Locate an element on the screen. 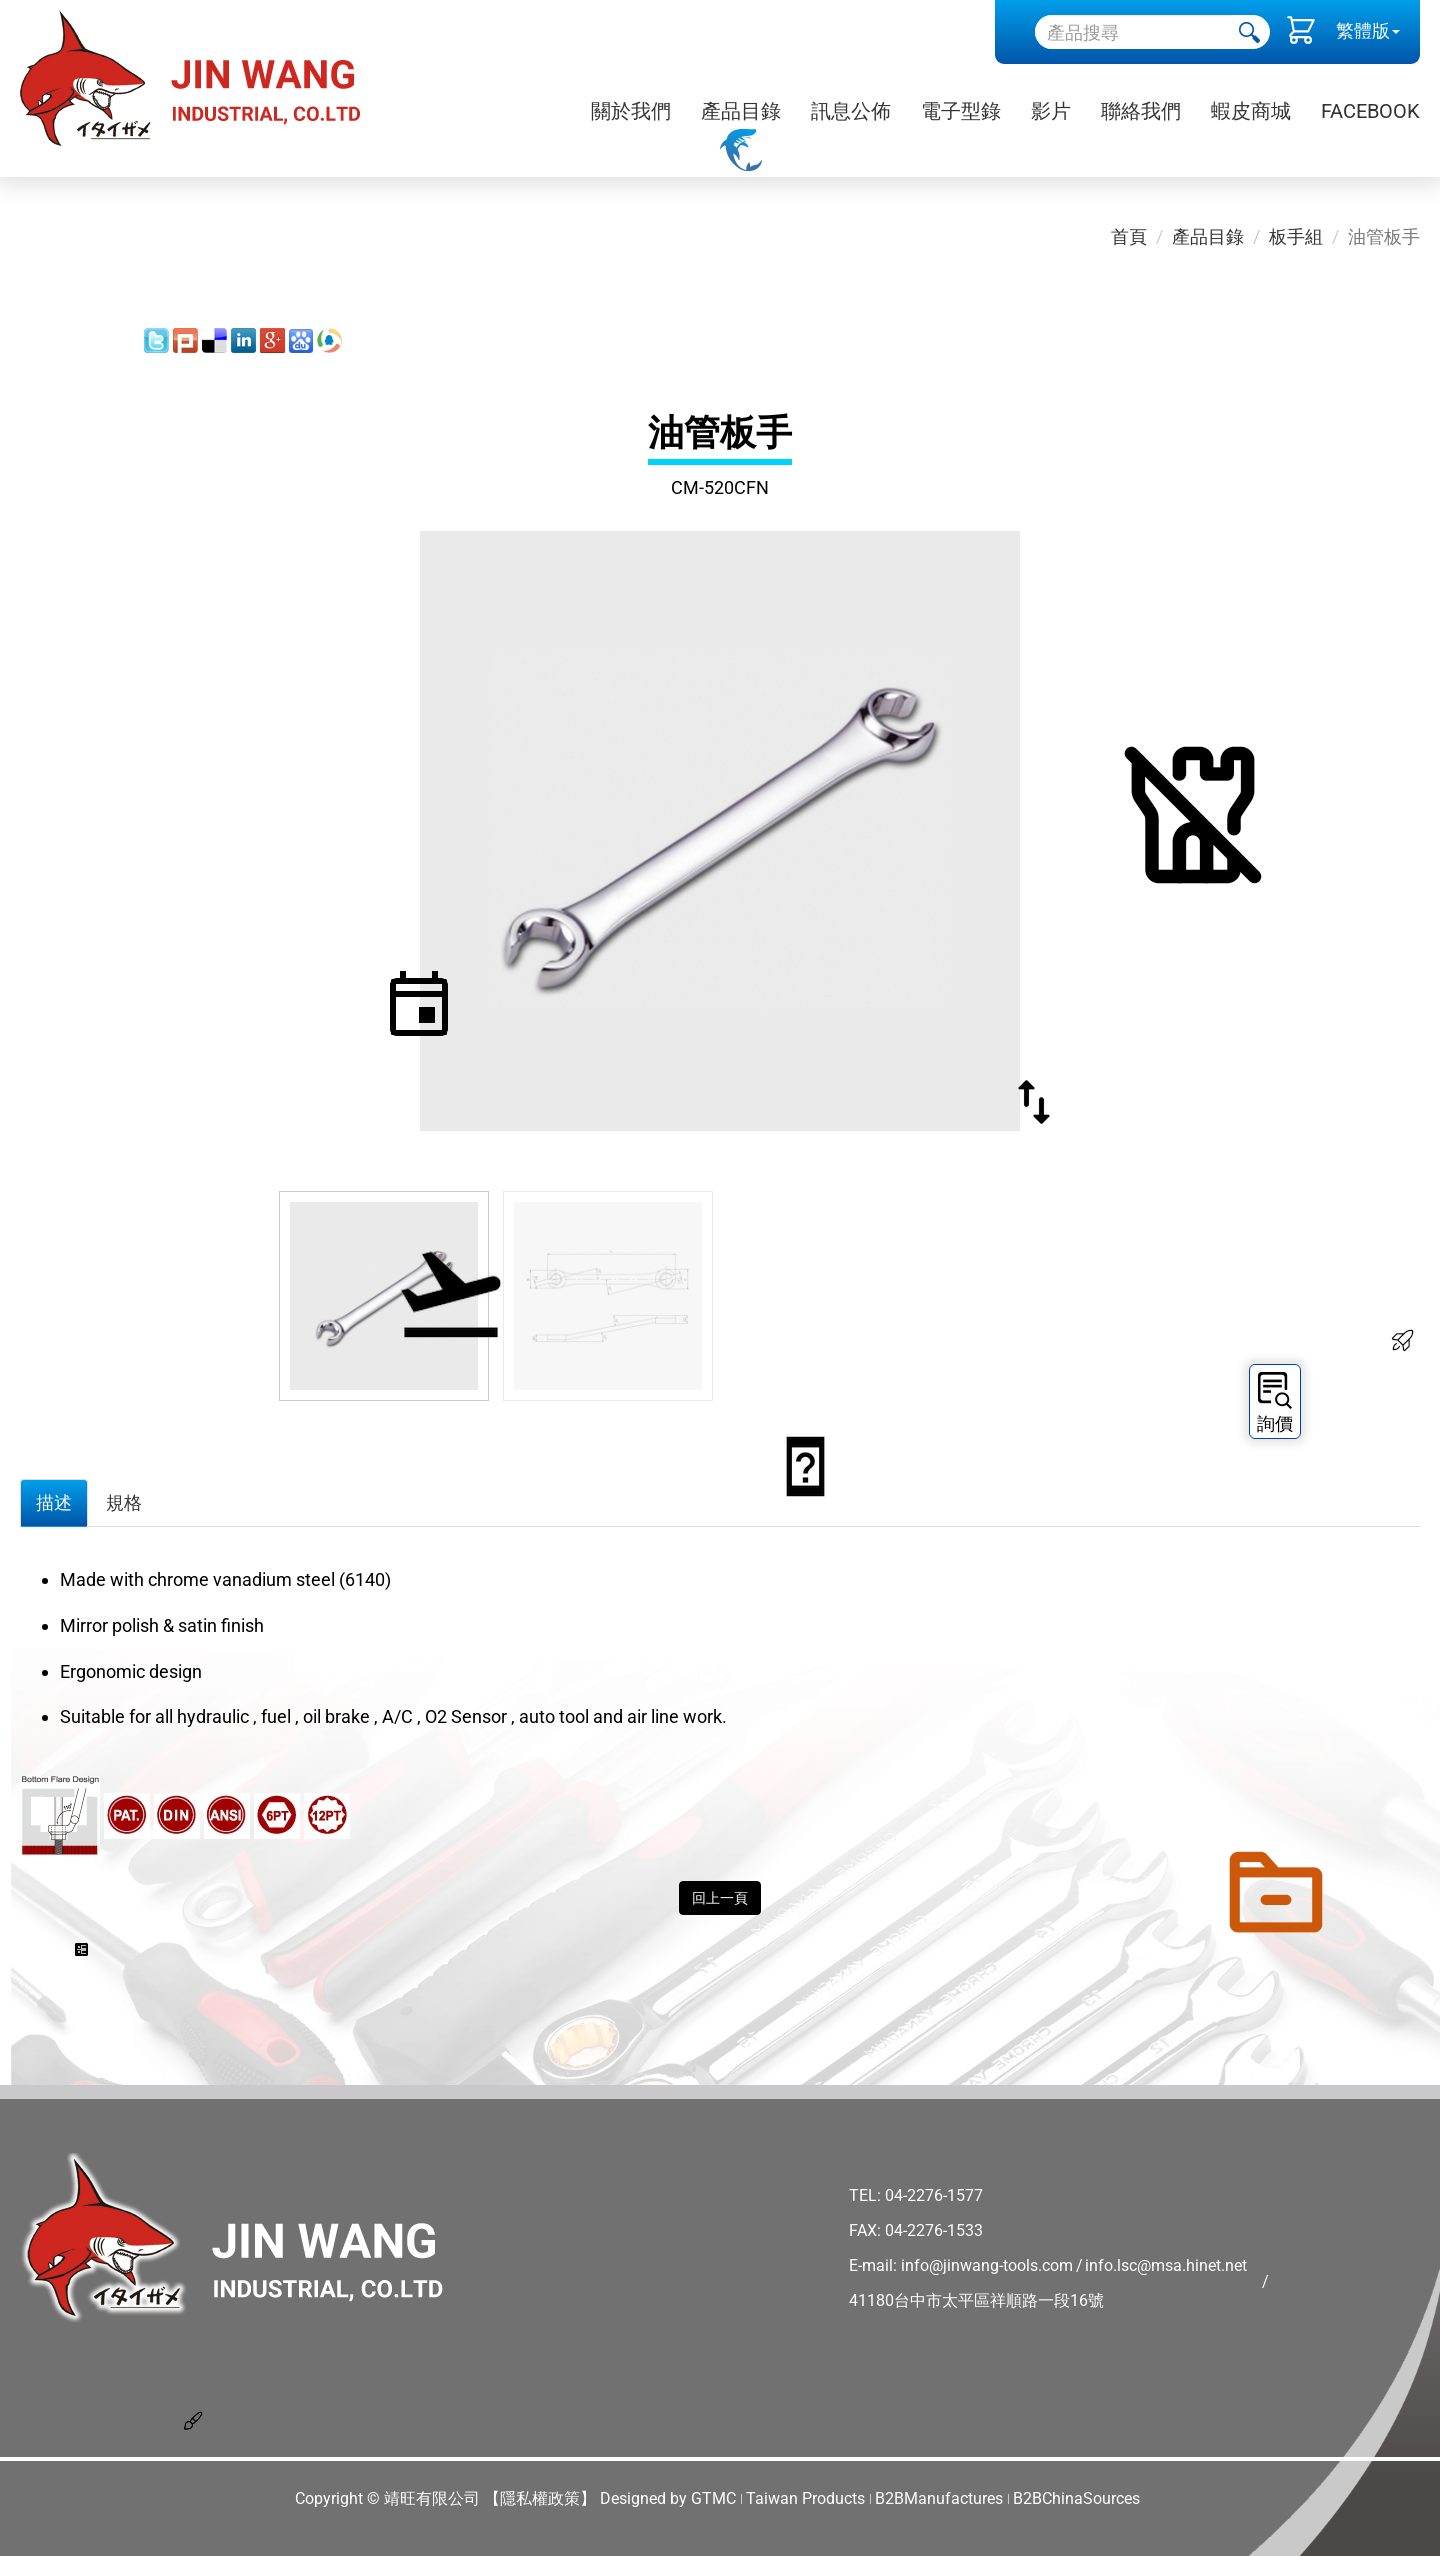 The image size is (1440, 2556). remove a folder from your files is located at coordinates (1276, 1893).